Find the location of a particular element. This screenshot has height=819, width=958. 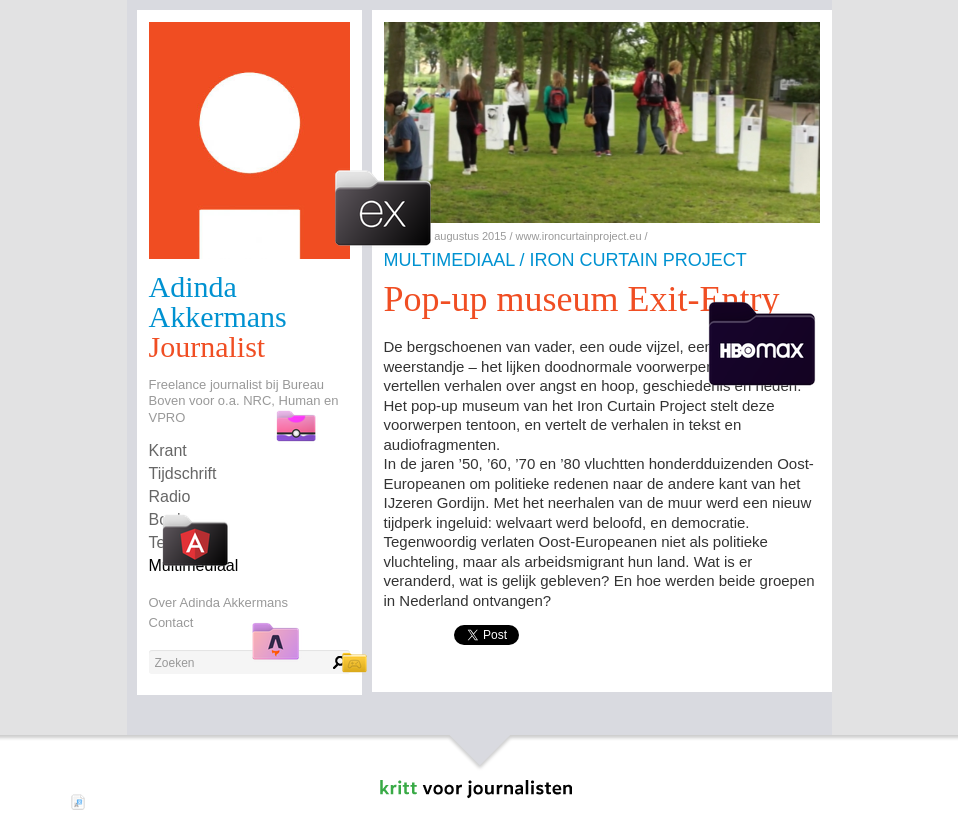

a gettext translation file for software localization is located at coordinates (78, 802).